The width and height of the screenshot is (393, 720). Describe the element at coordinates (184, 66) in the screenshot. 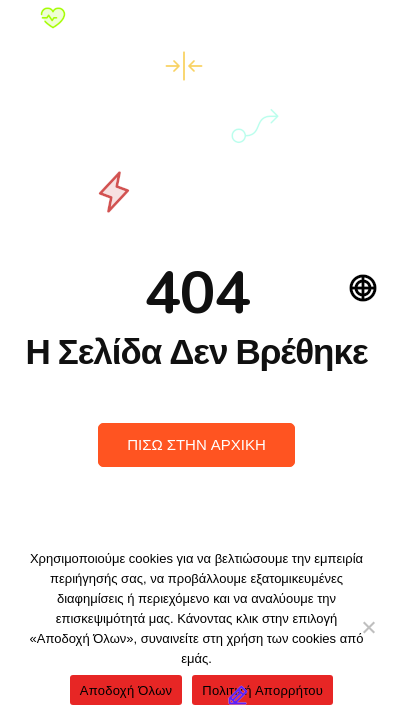

I see `collapse content horizontally` at that location.